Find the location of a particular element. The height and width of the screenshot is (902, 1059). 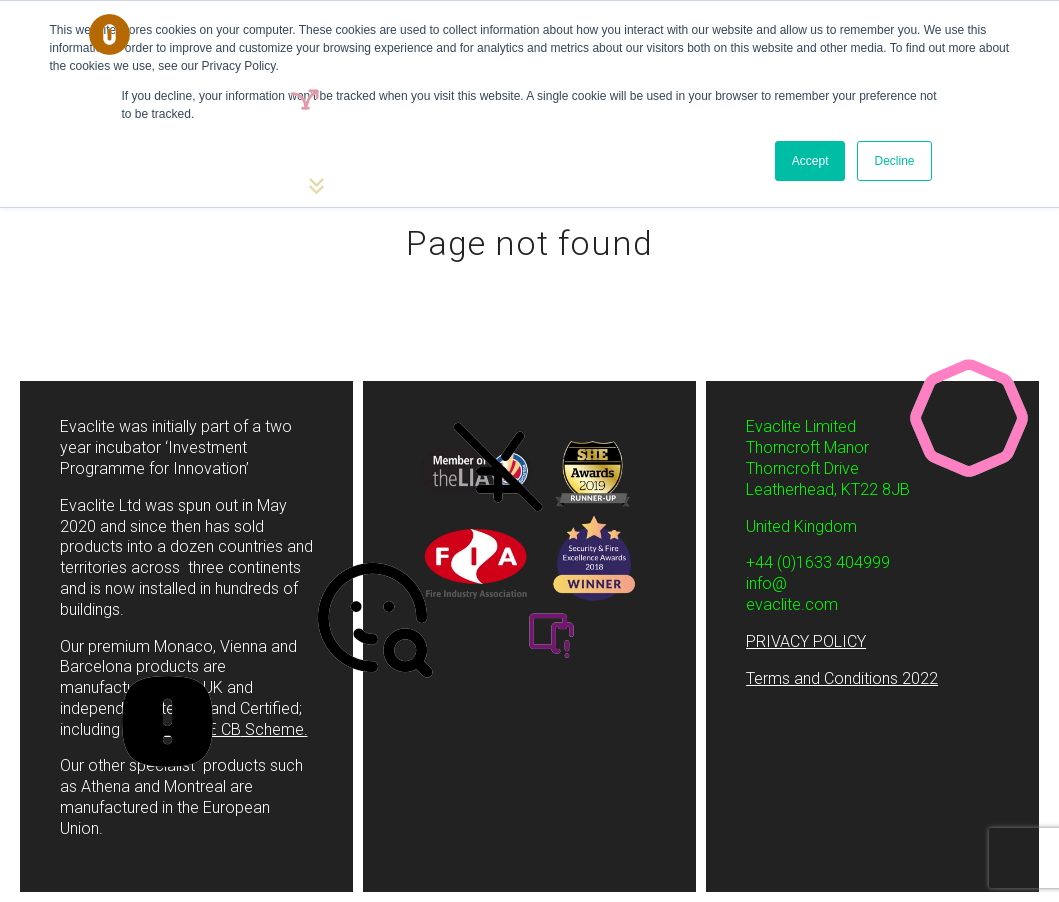

redirect or reroute content is located at coordinates (305, 99).